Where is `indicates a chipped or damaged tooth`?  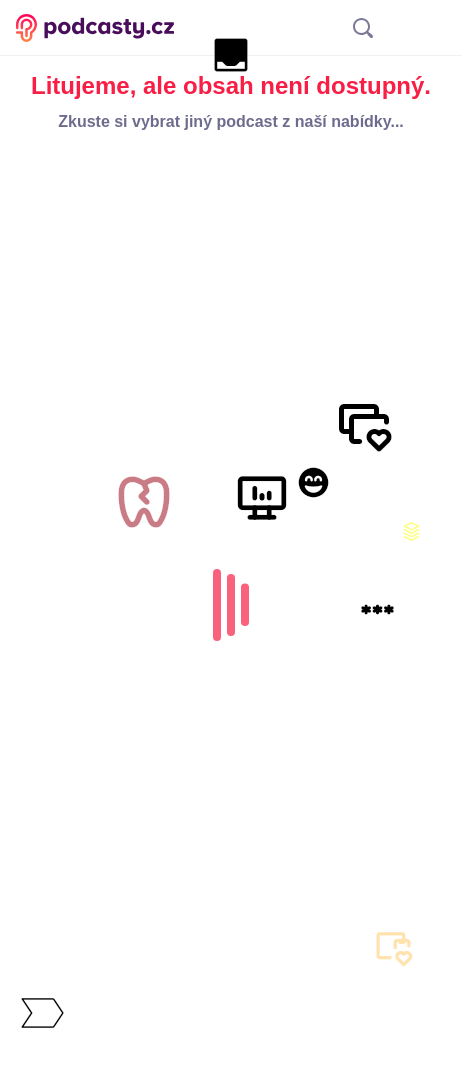 indicates a chipped or damaged tooth is located at coordinates (144, 502).